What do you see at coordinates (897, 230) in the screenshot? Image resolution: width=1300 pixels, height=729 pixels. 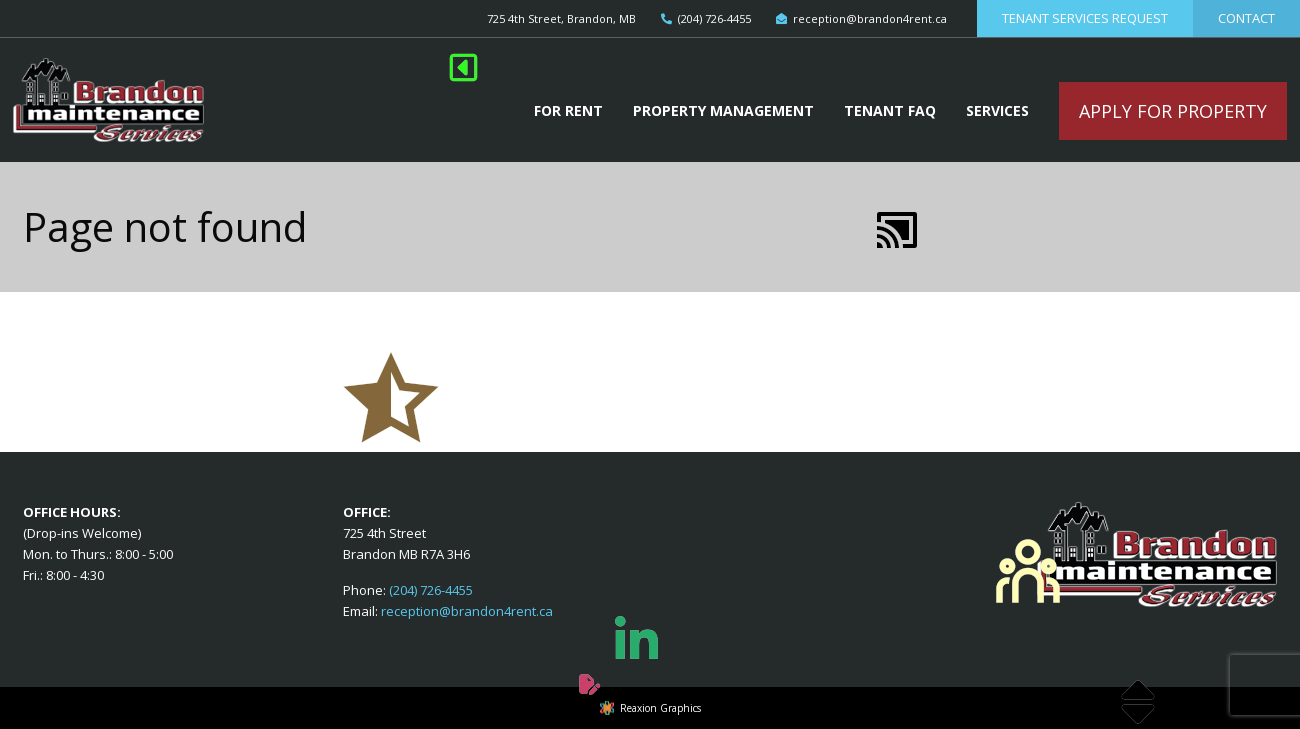 I see `cast your screen to a nearby device` at bounding box center [897, 230].